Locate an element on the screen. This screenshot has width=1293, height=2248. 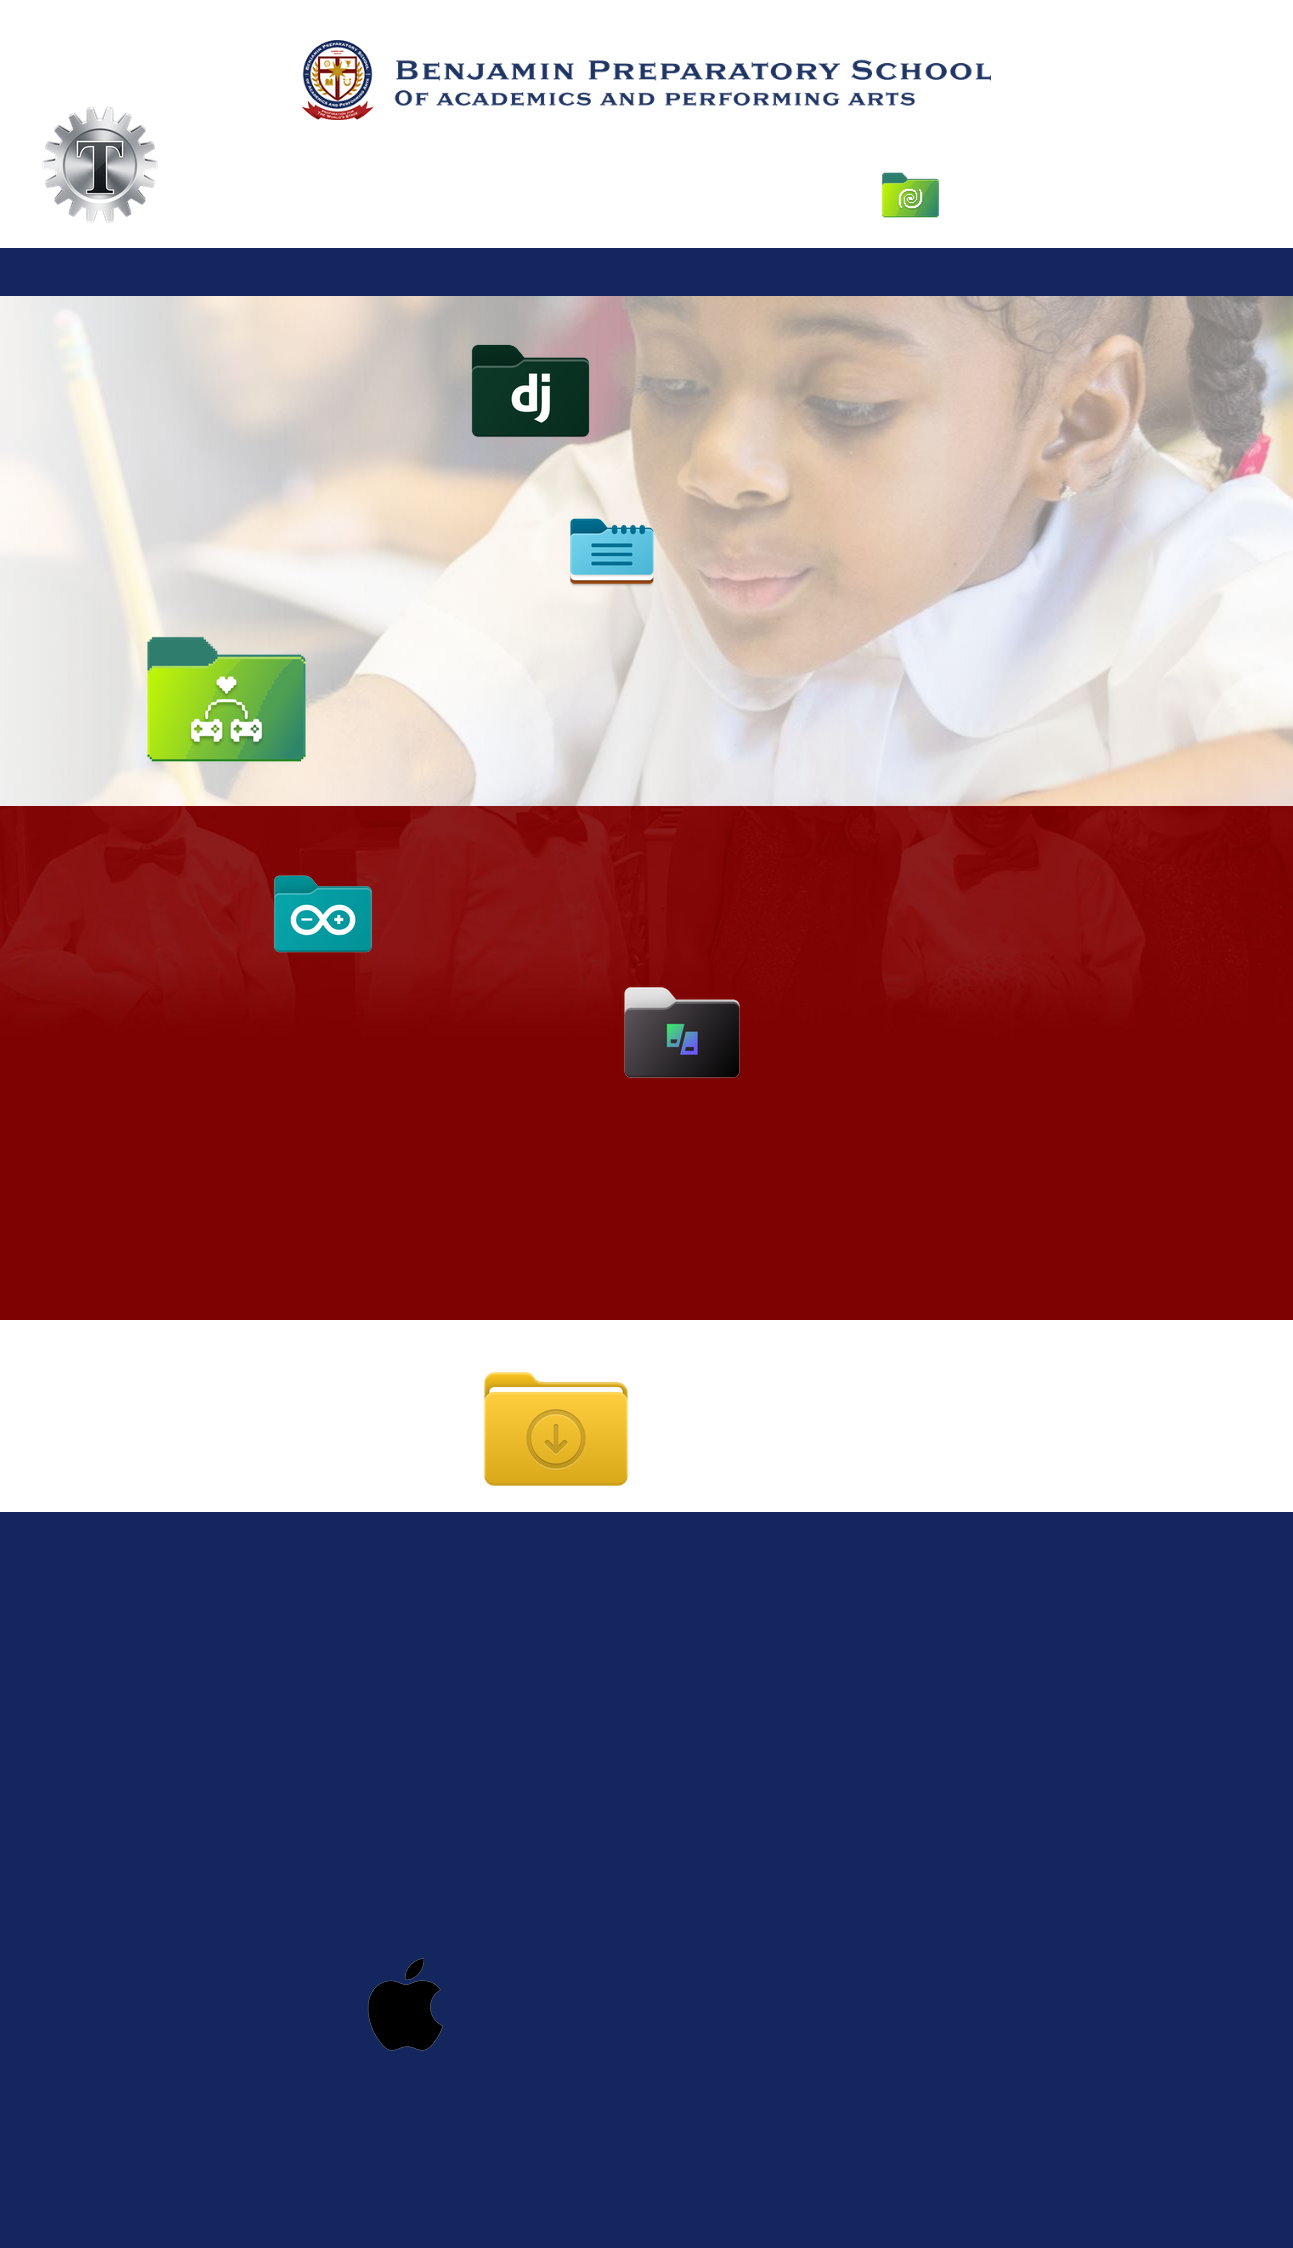
folder containing django project files is located at coordinates (530, 394).